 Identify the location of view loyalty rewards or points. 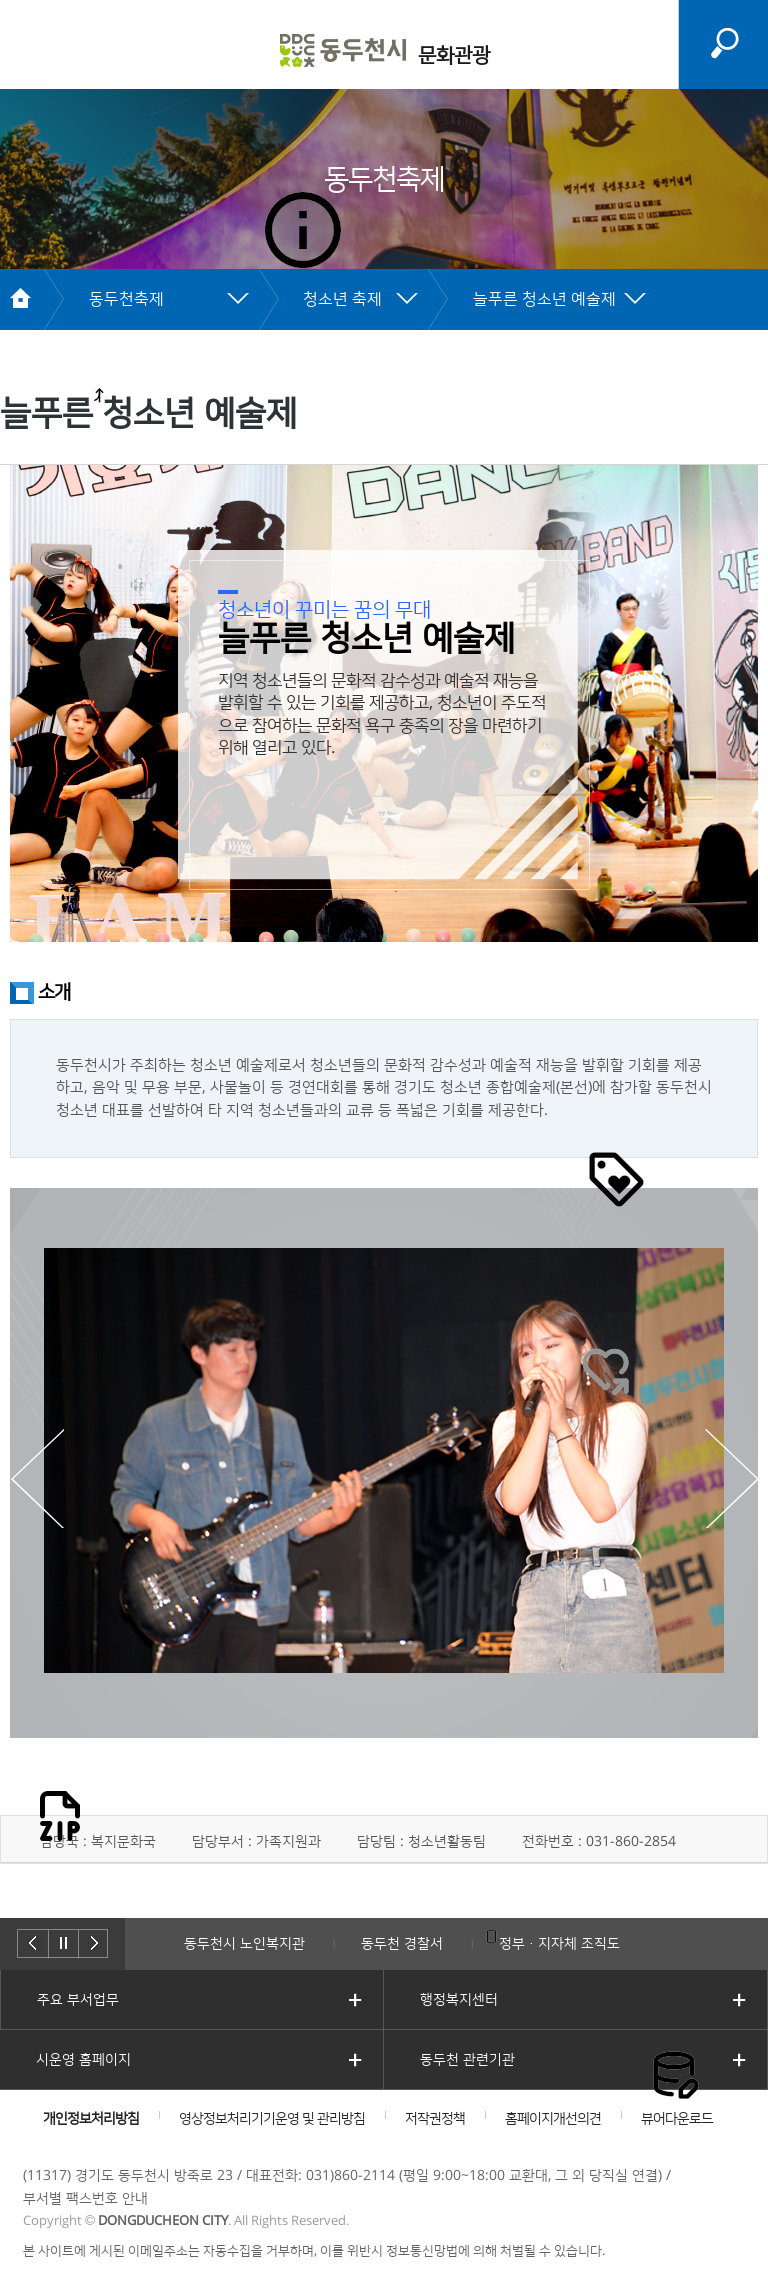
(616, 1179).